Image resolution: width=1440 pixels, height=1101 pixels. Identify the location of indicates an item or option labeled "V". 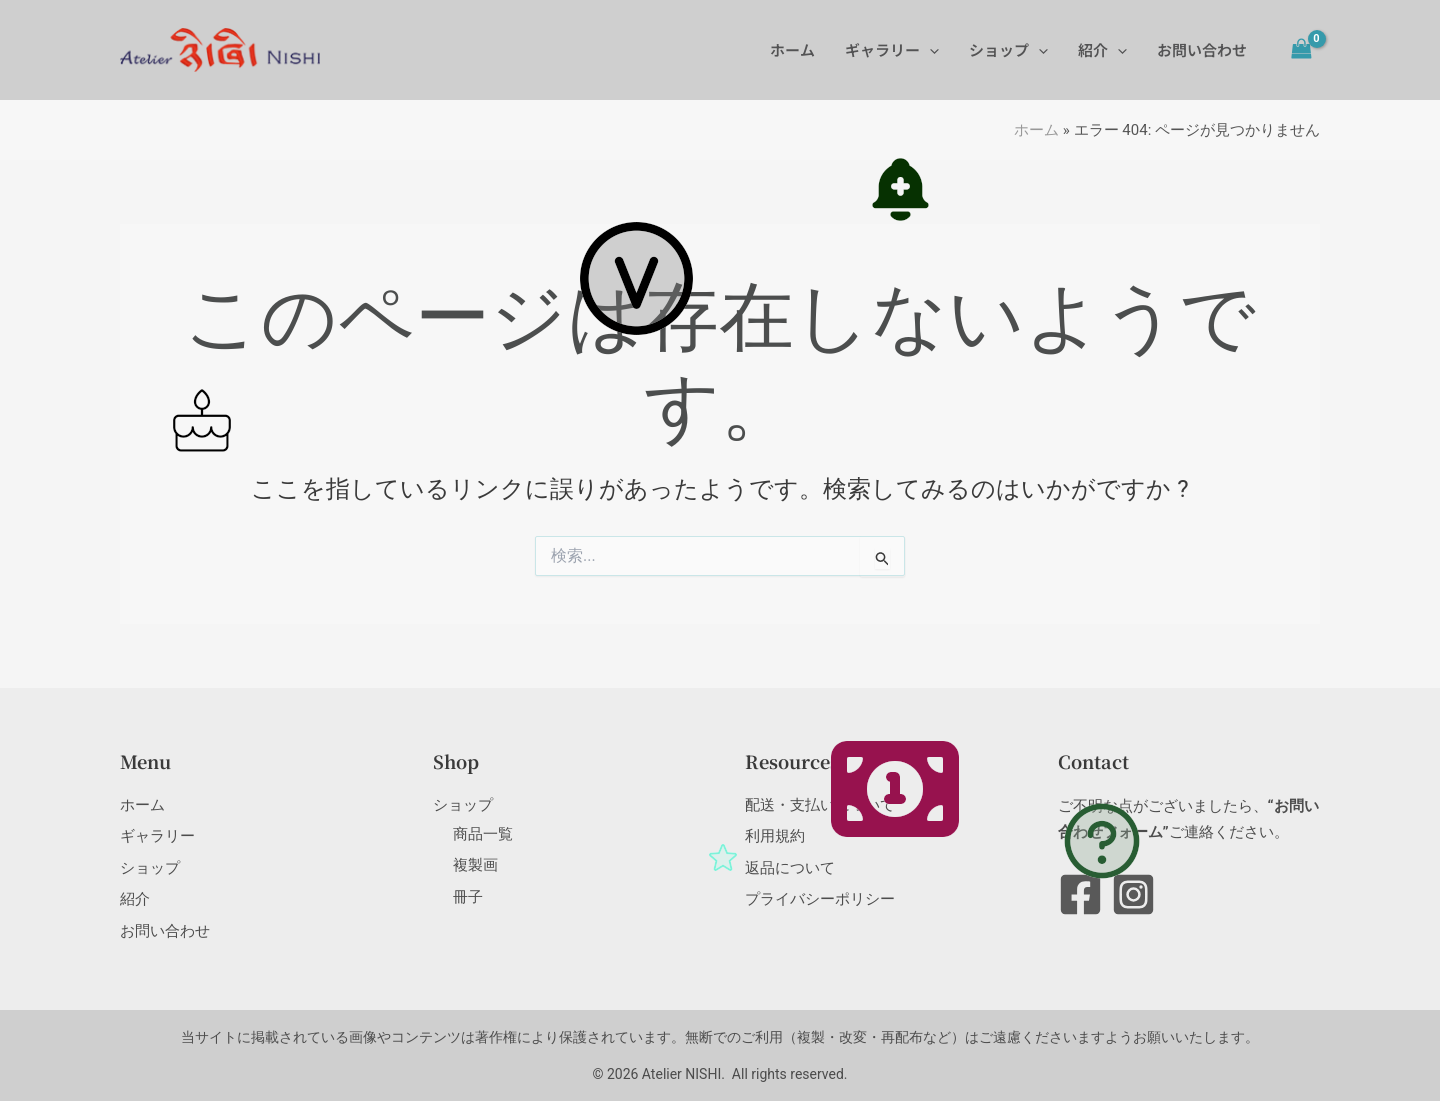
(636, 278).